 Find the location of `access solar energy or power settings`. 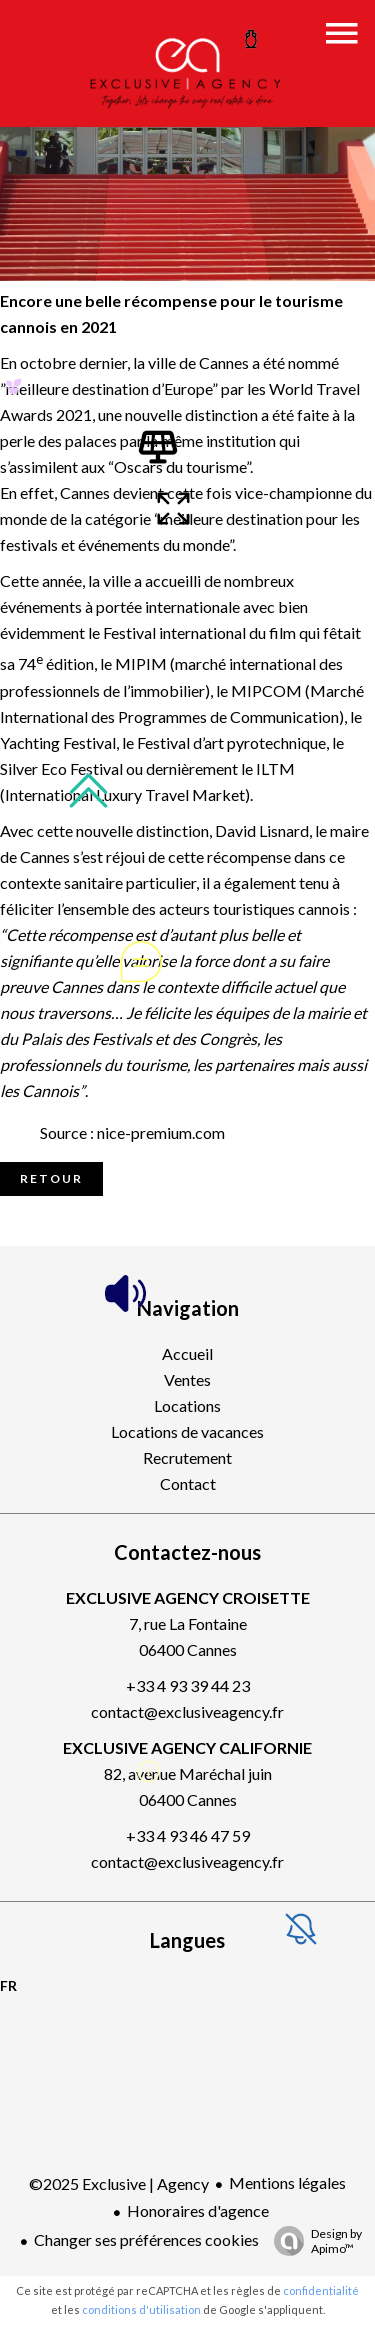

access solar energy or power settings is located at coordinates (158, 446).